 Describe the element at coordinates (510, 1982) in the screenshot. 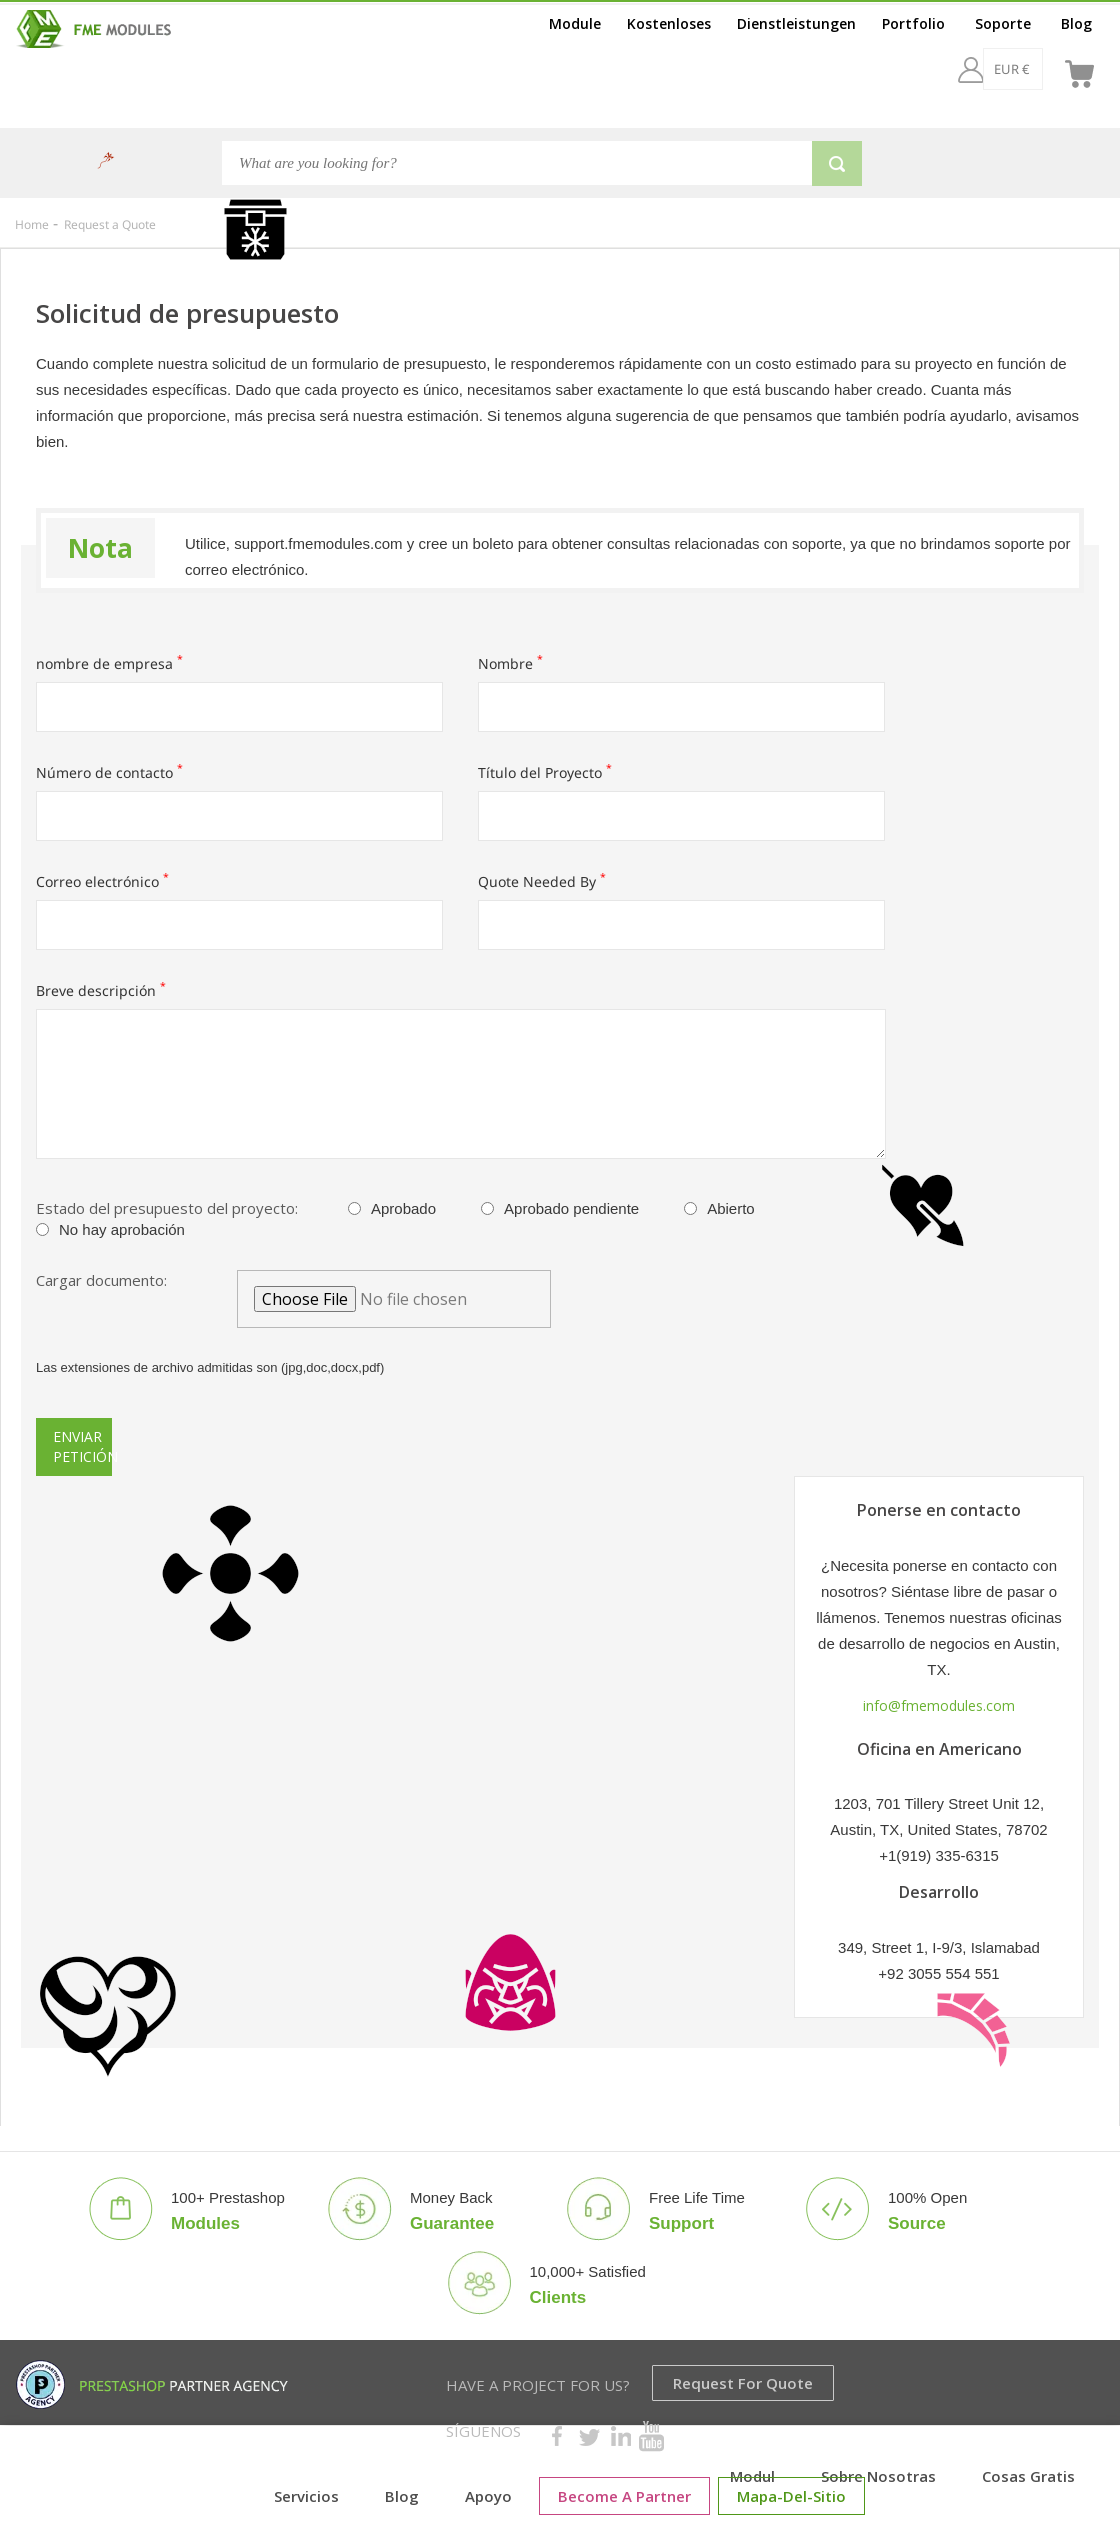

I see `select ogre character or enemy type` at that location.